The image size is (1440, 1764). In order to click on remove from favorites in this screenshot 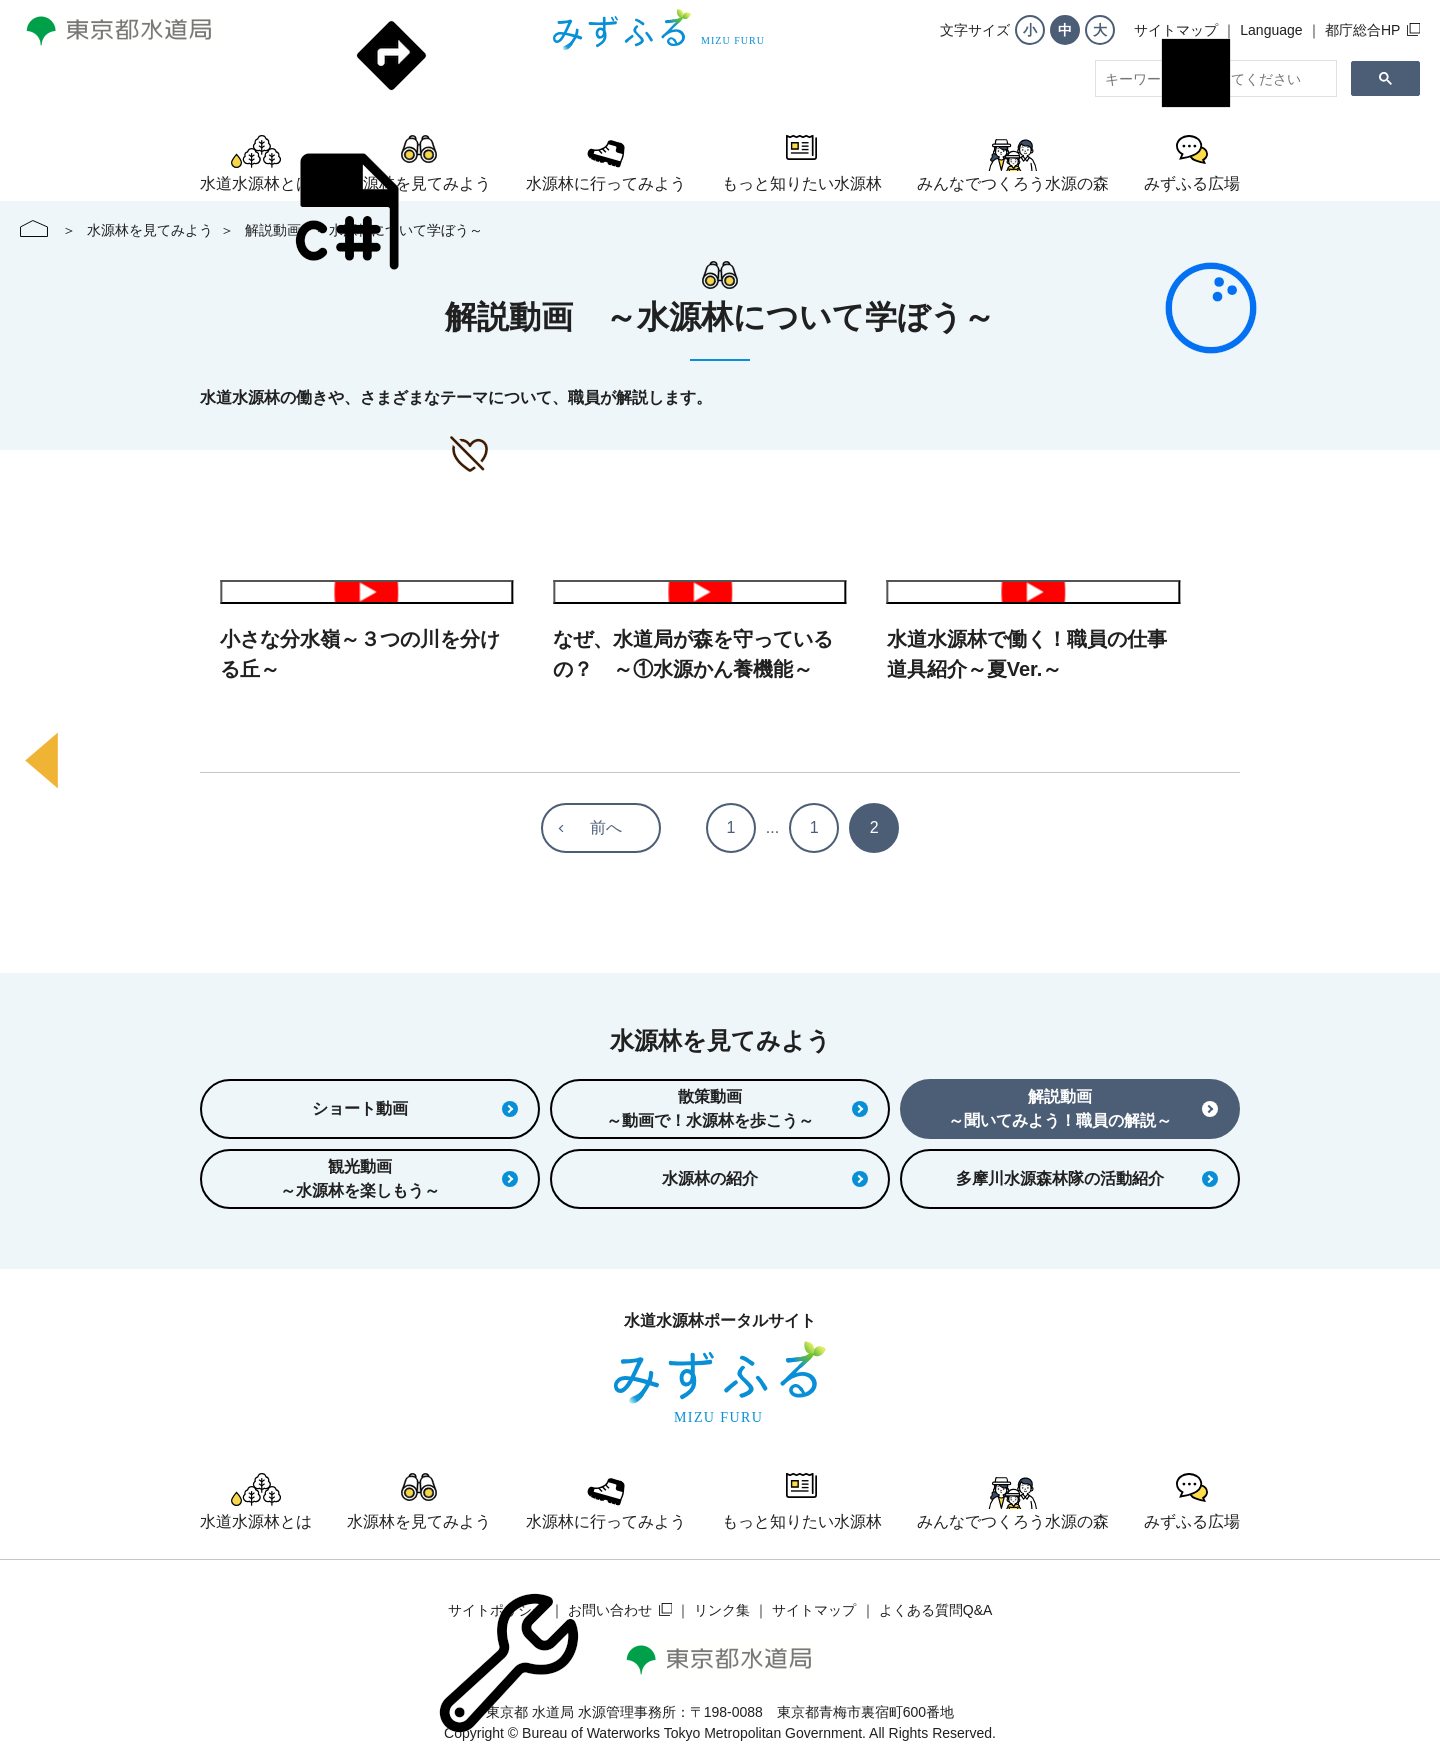, I will do `click(469, 454)`.